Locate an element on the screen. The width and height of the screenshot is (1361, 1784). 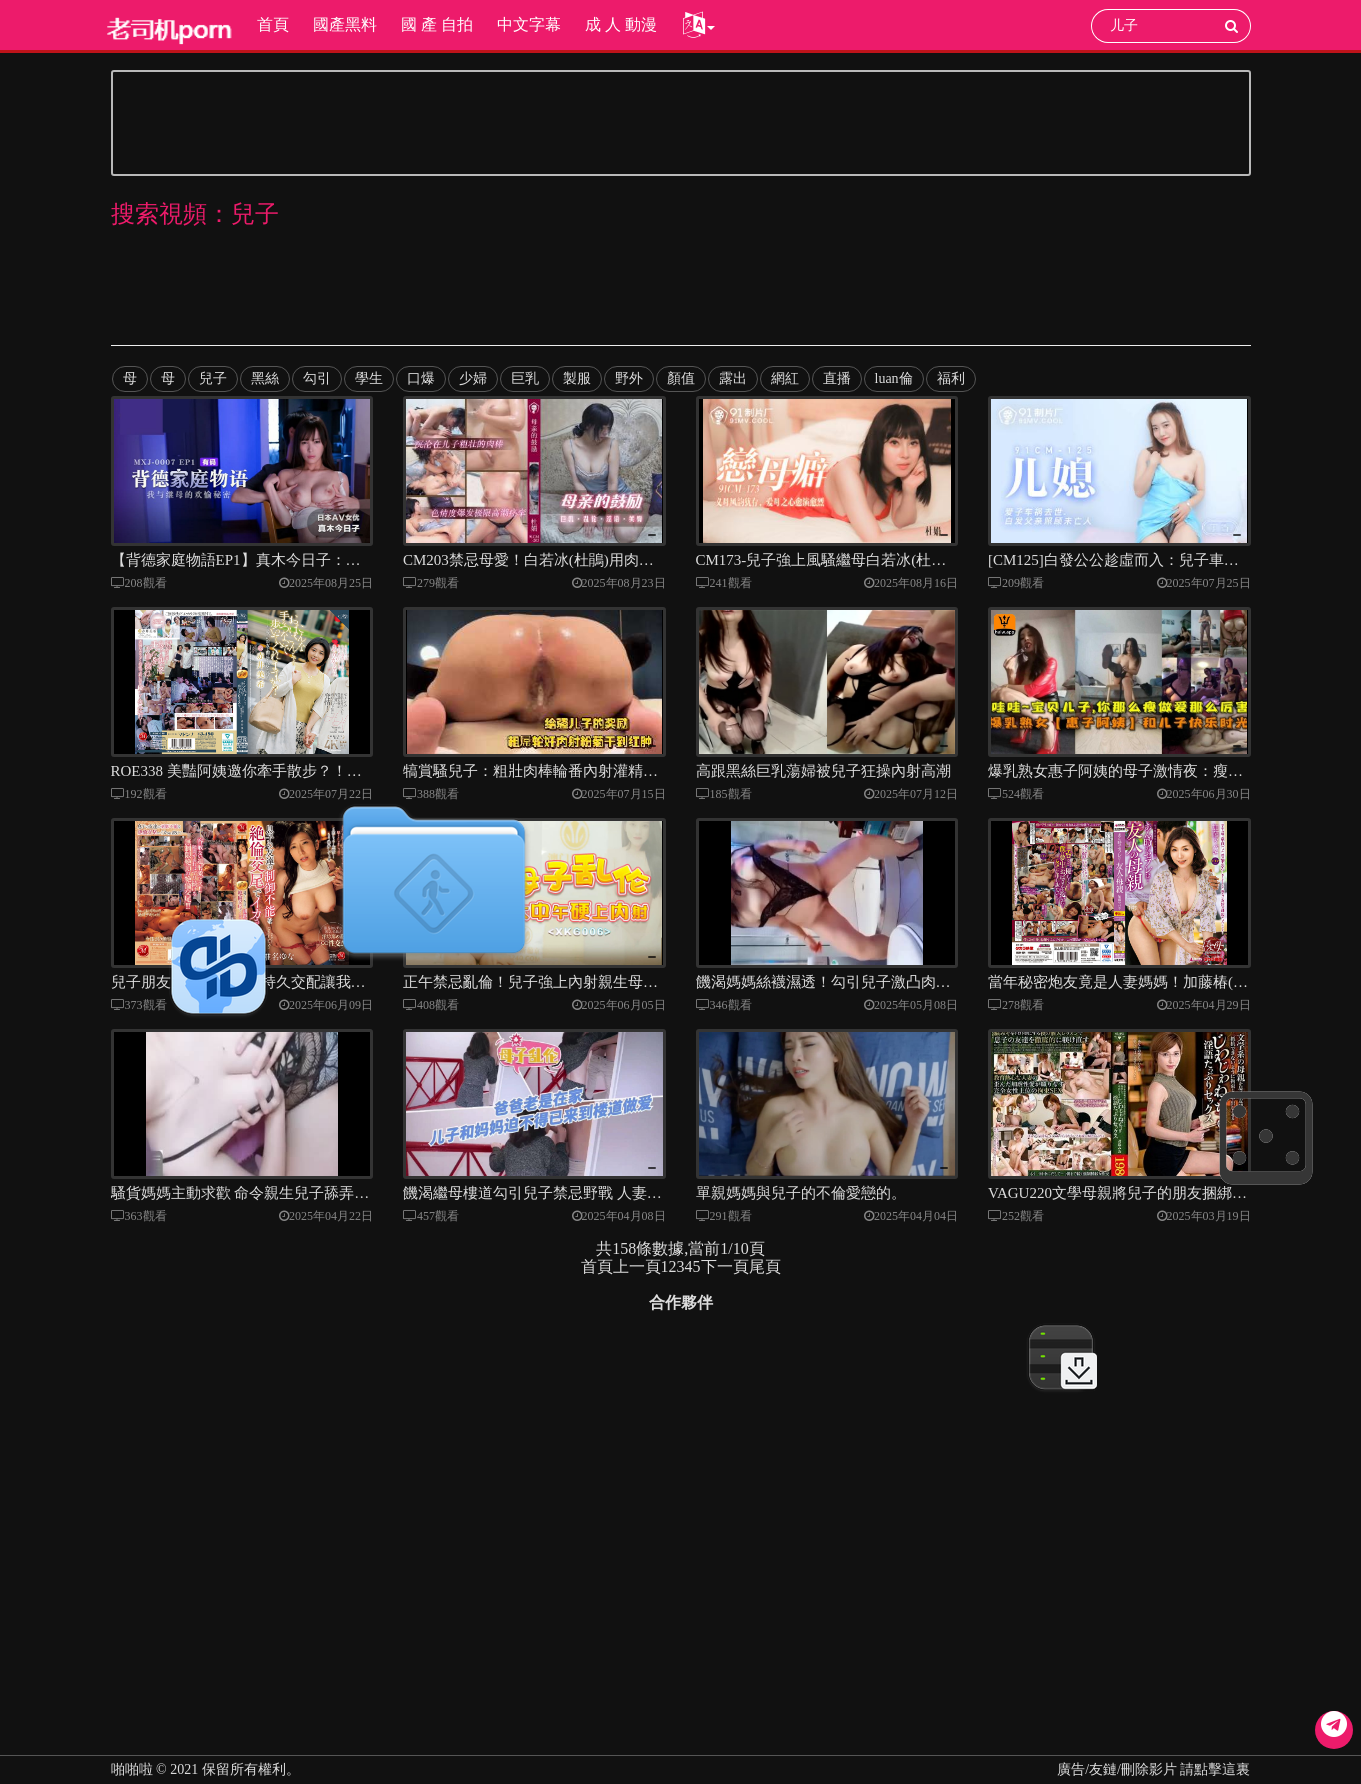
launch qutebrowser web browser is located at coordinates (218, 966).